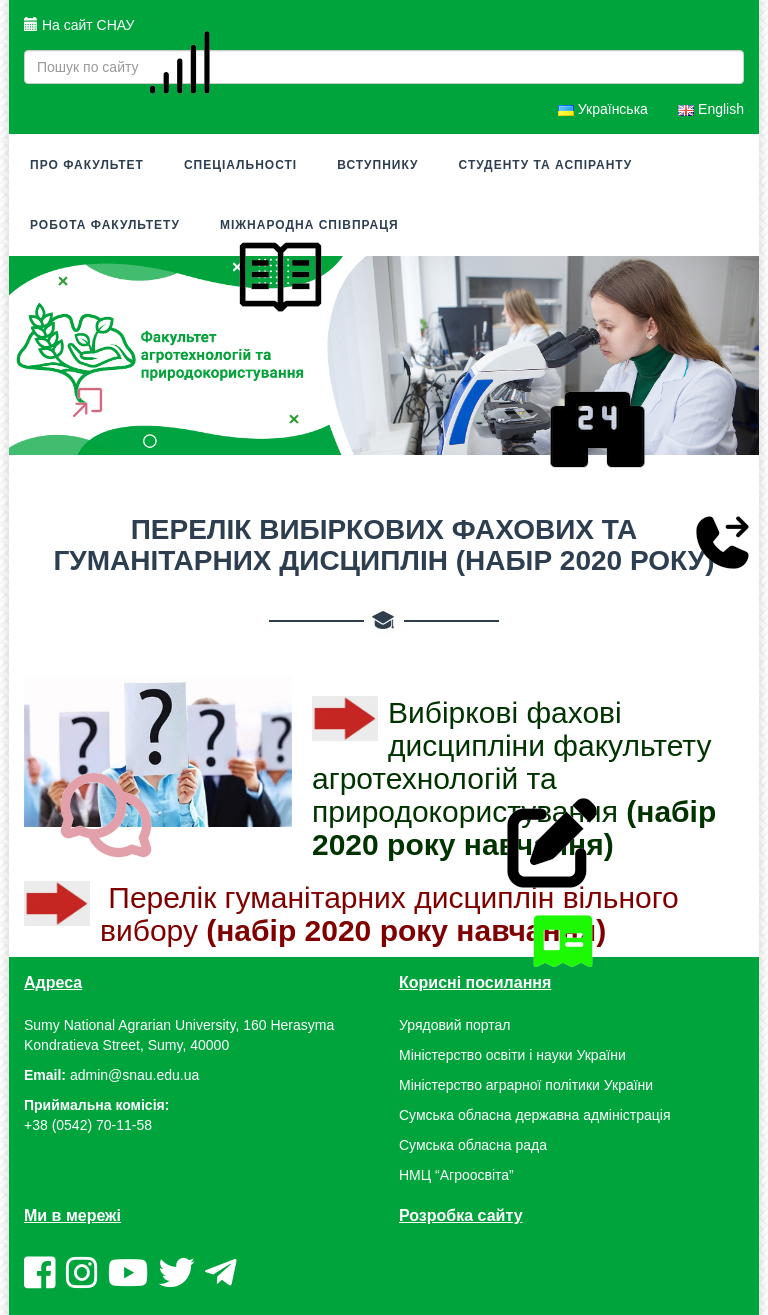 The height and width of the screenshot is (1315, 768). I want to click on open chat or messaging, so click(106, 815).